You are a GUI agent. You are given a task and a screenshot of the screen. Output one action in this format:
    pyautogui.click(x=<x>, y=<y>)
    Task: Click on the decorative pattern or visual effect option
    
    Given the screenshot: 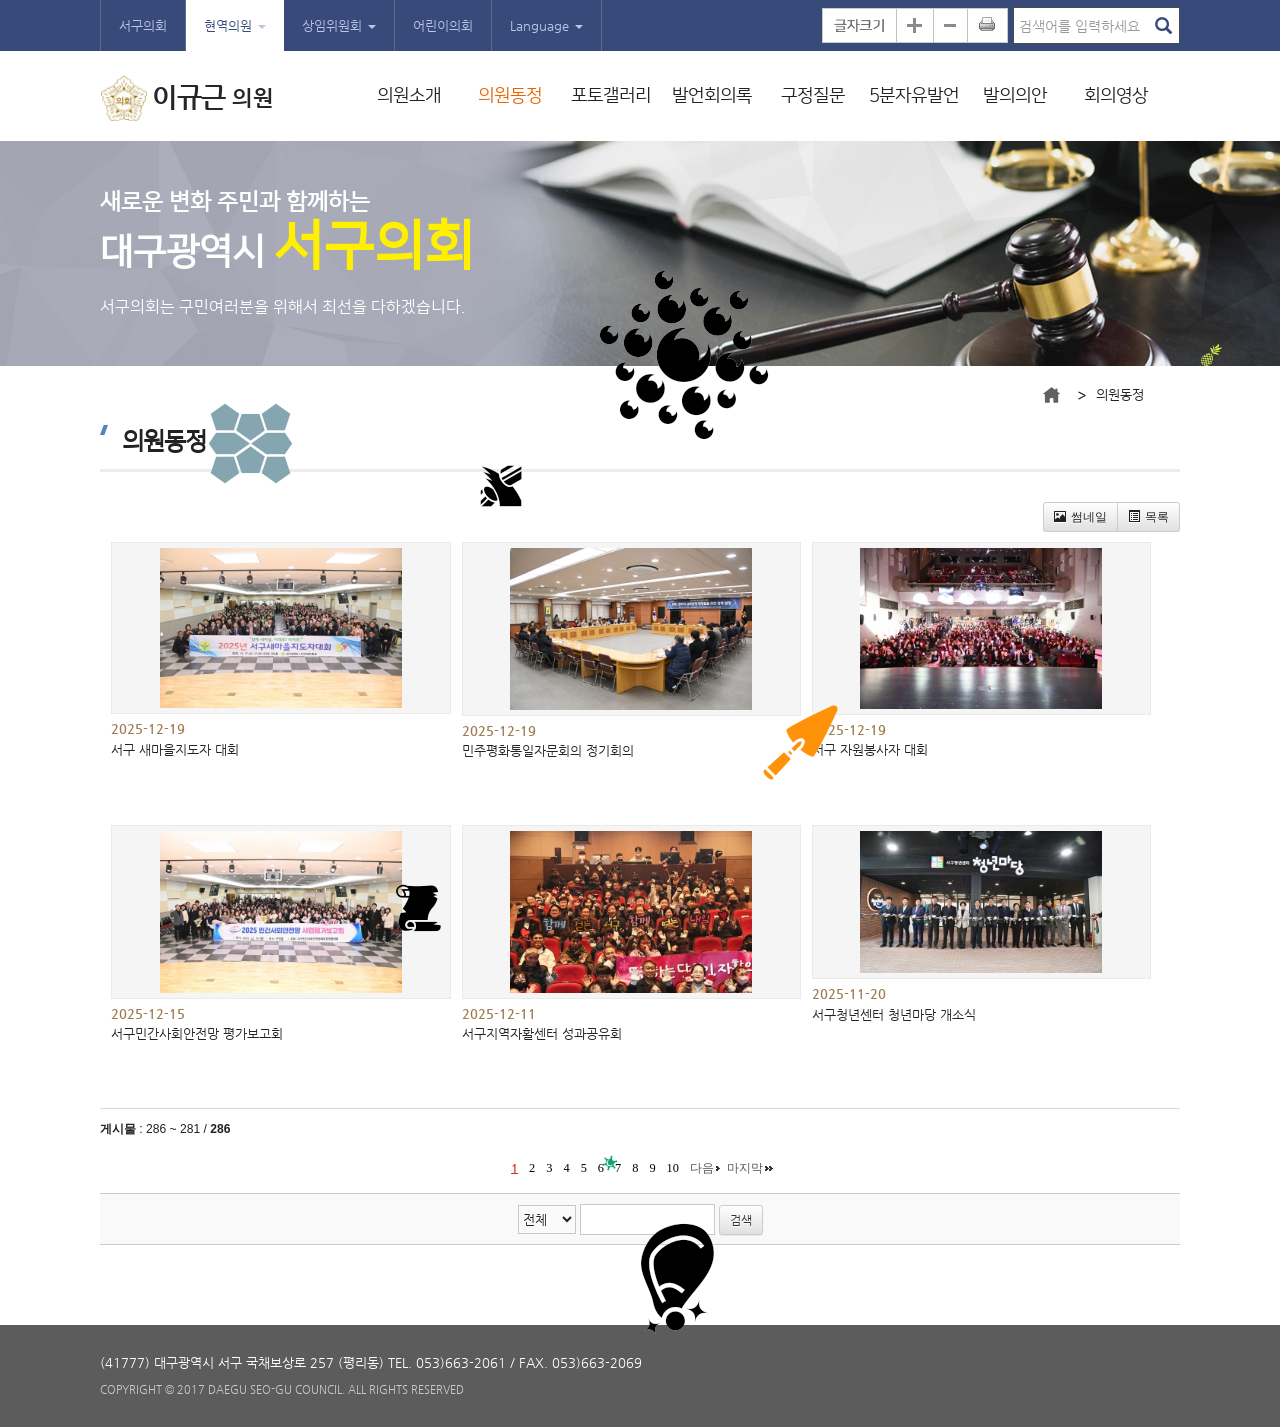 What is the action you would take?
    pyautogui.click(x=684, y=355)
    